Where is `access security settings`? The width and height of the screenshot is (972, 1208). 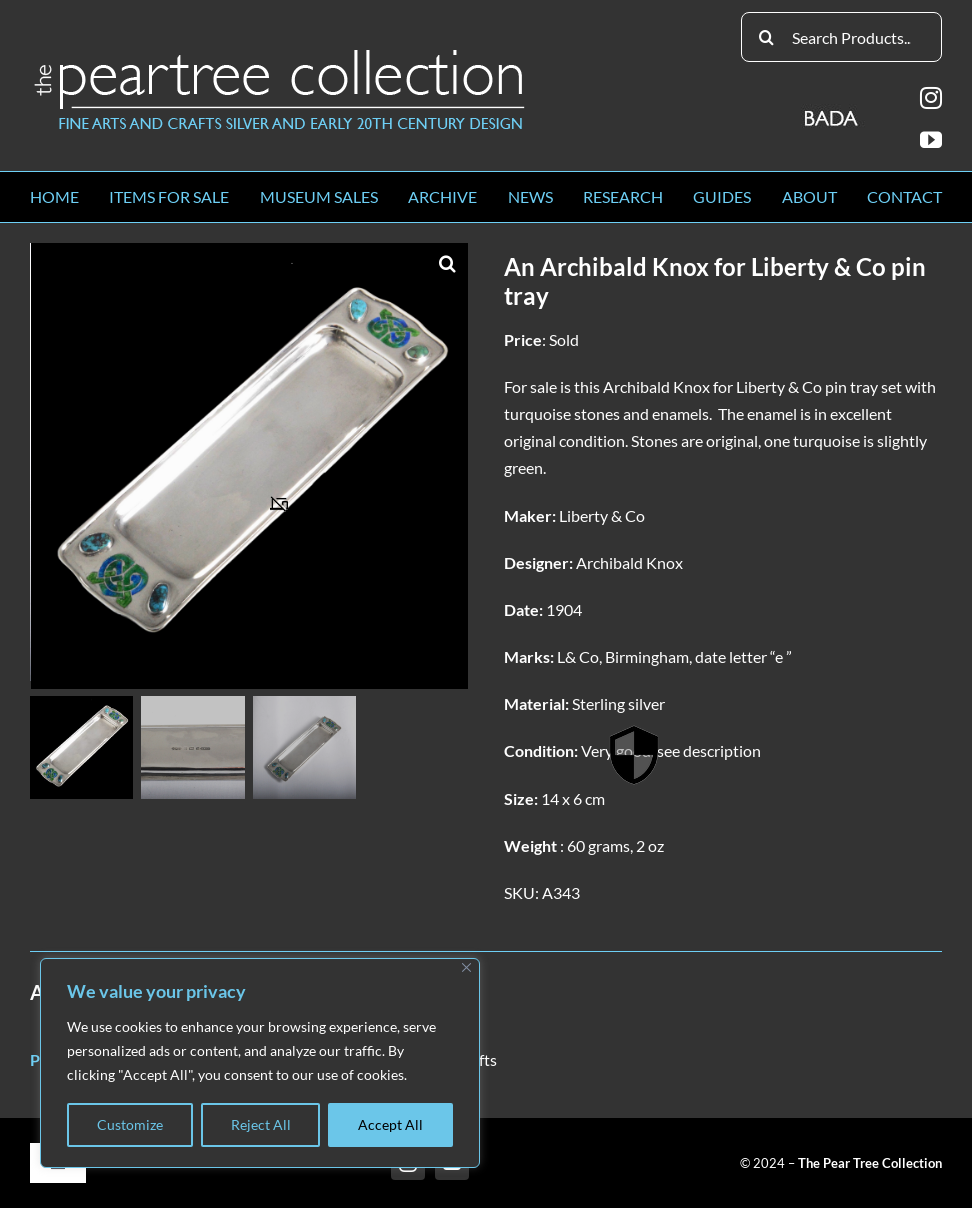
access security settings is located at coordinates (634, 755).